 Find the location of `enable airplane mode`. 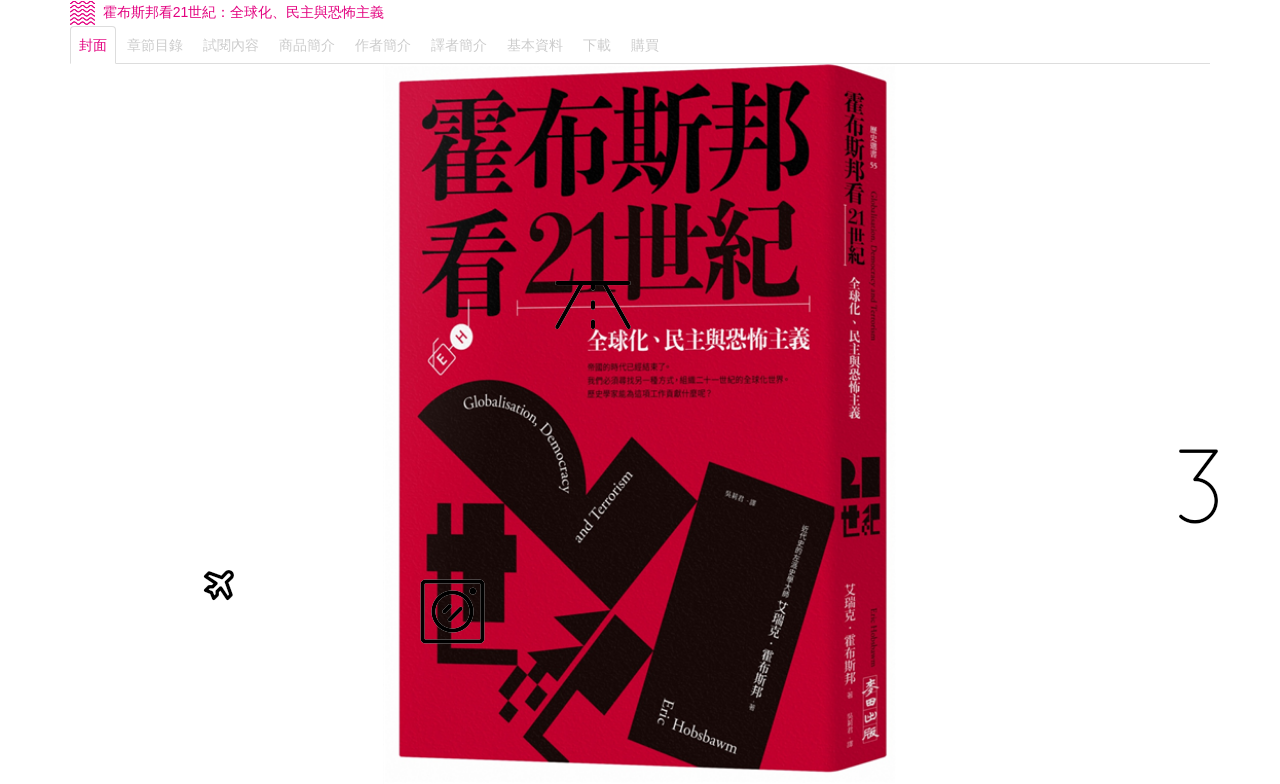

enable airplane mode is located at coordinates (219, 584).